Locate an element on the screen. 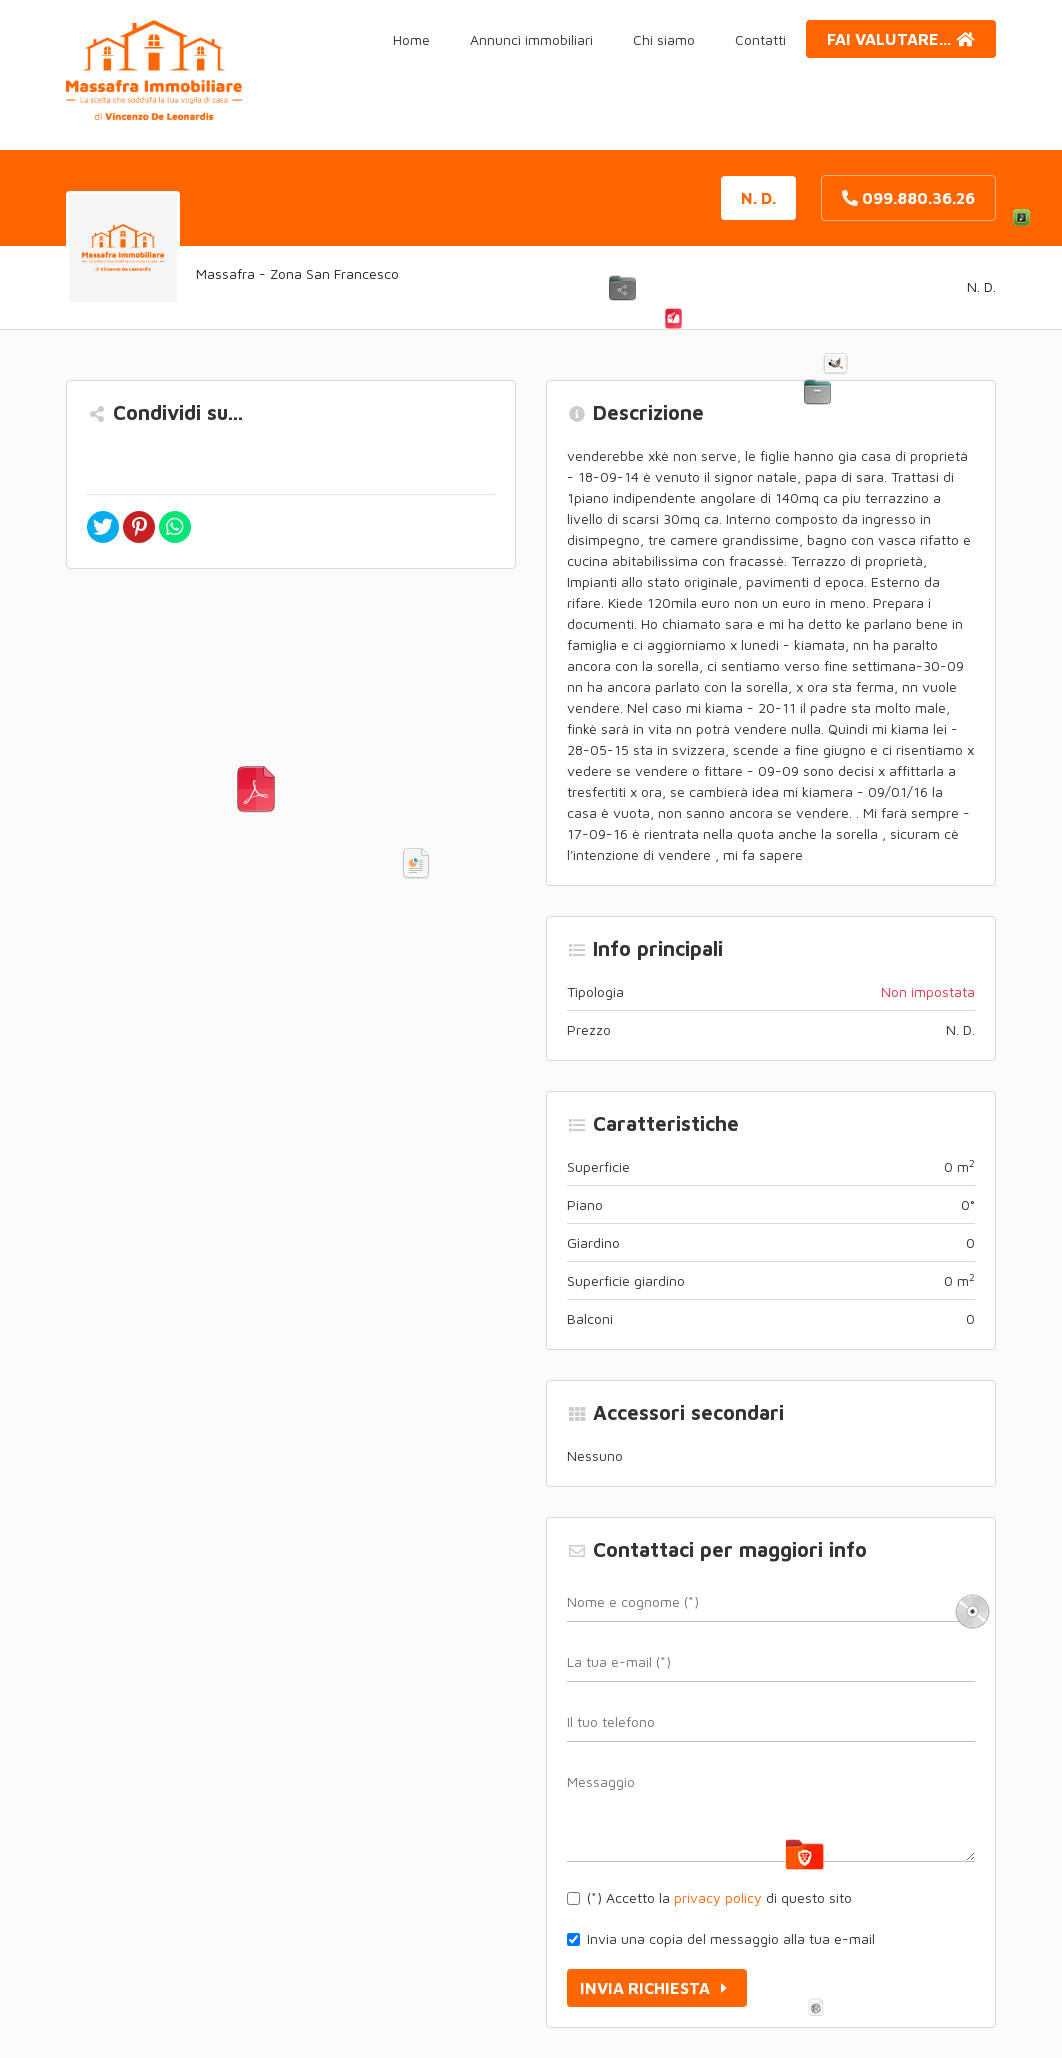 This screenshot has width=1062, height=2058. indicates a CD-RW (rewritable disc) drive or device is located at coordinates (972, 1611).